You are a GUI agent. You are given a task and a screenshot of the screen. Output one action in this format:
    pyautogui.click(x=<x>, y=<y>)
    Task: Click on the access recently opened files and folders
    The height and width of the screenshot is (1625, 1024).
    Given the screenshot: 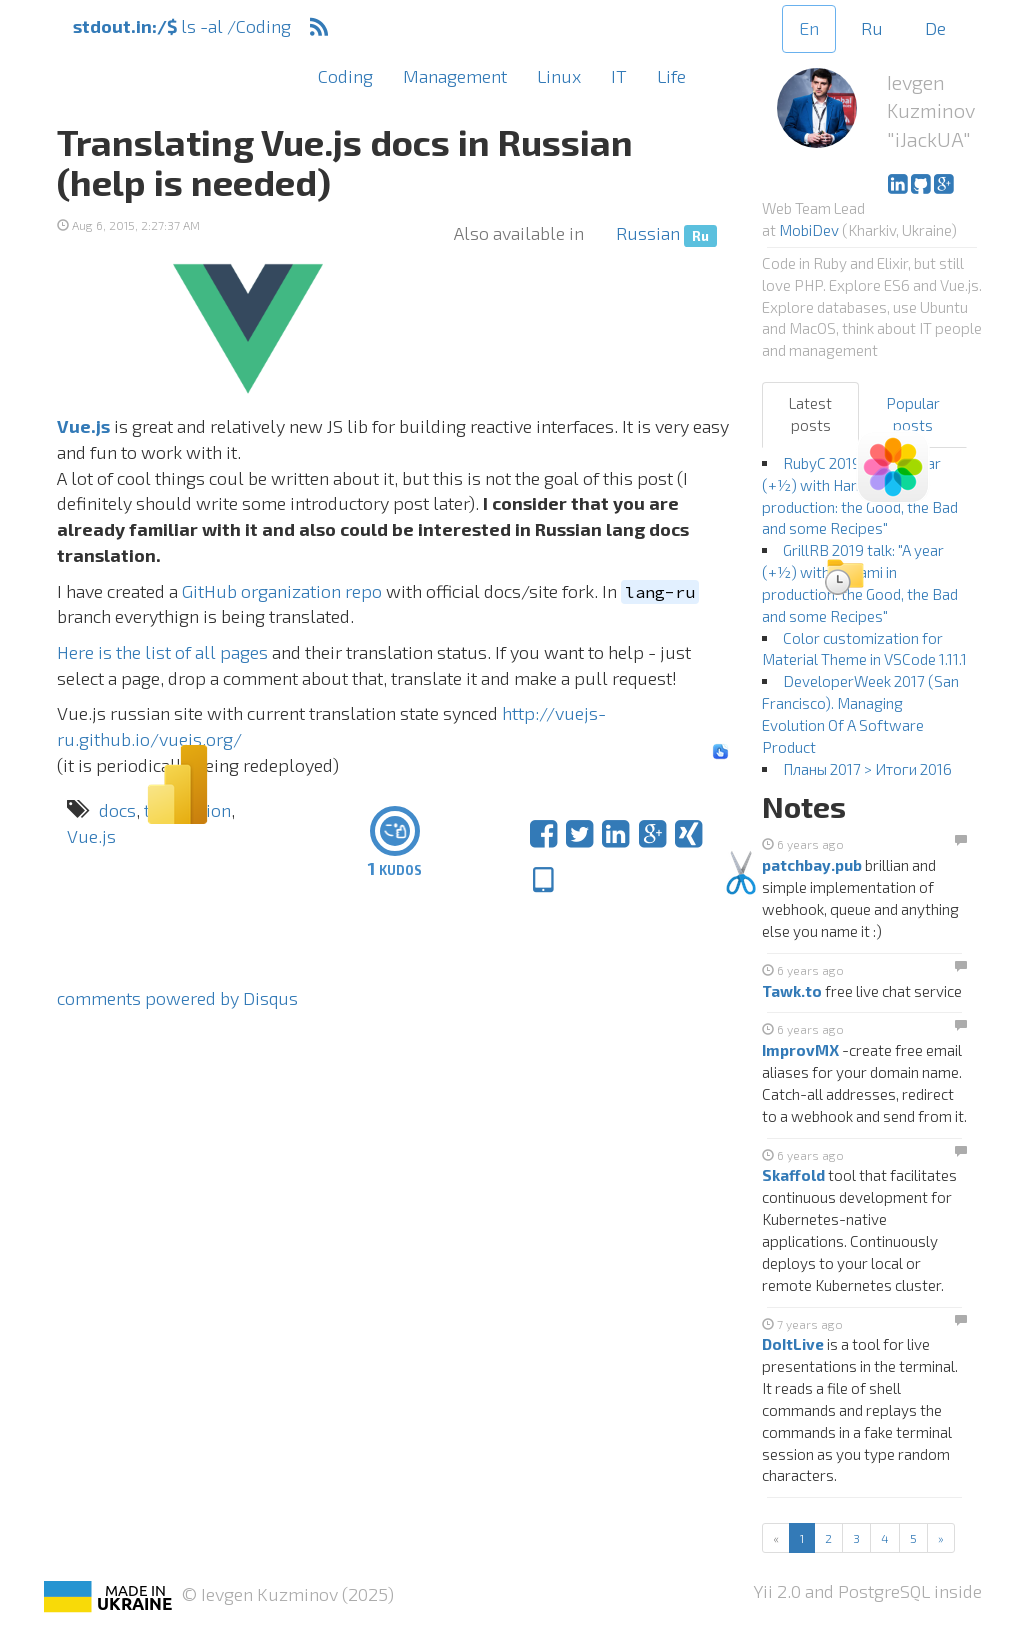 What is the action you would take?
    pyautogui.click(x=845, y=574)
    